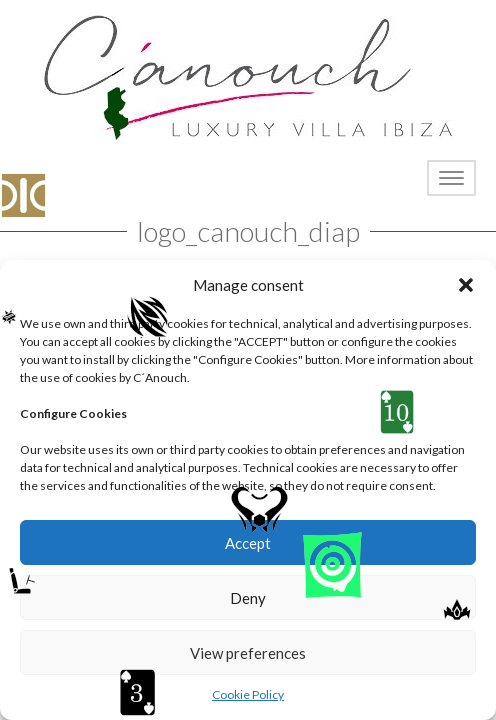 The height and width of the screenshot is (720, 496). I want to click on abstract game logo or brand icon, so click(23, 195).